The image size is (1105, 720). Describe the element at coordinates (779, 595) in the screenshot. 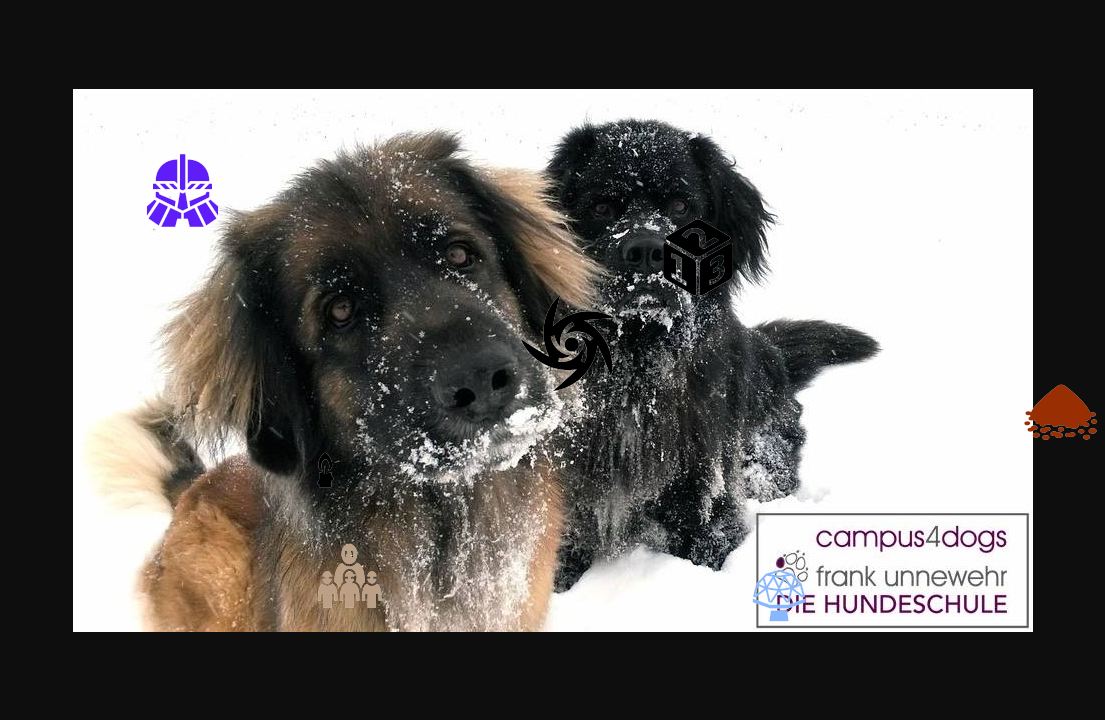

I see `build or place a habitat dome structure` at that location.